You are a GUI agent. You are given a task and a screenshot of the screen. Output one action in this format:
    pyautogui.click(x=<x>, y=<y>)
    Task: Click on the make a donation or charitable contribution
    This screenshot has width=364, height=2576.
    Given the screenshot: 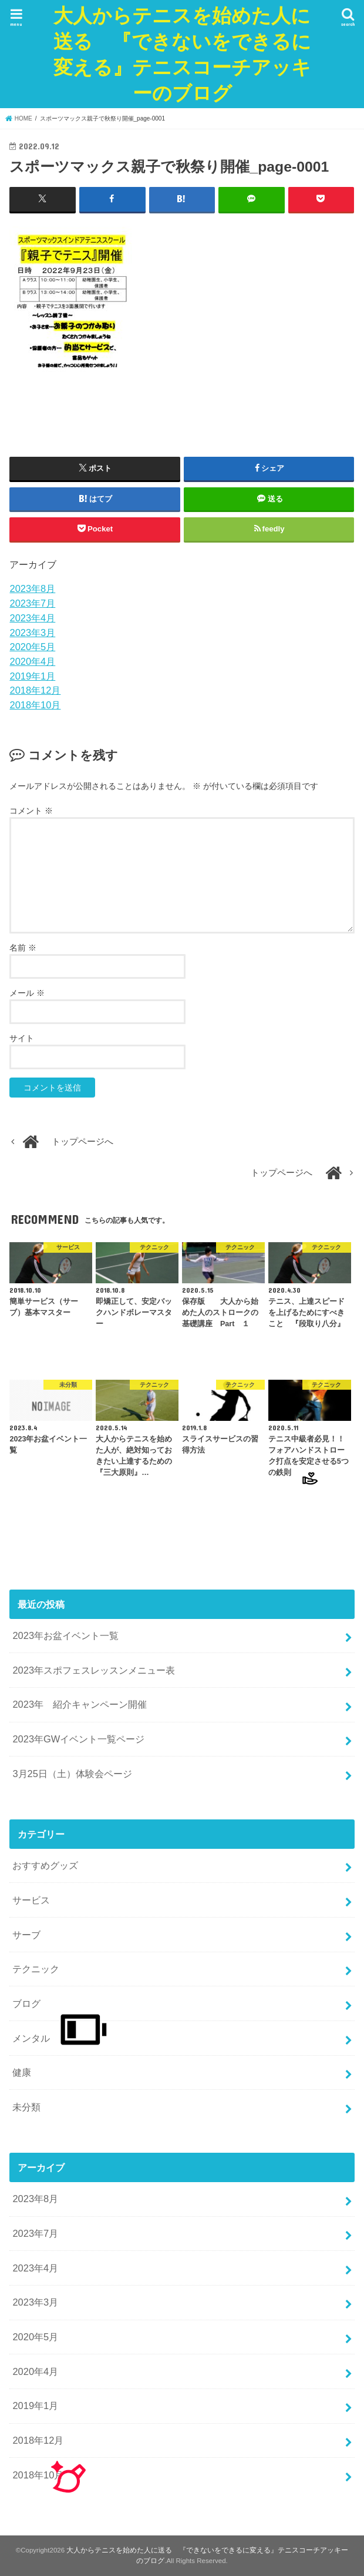 What is the action you would take?
    pyautogui.click(x=310, y=1478)
    